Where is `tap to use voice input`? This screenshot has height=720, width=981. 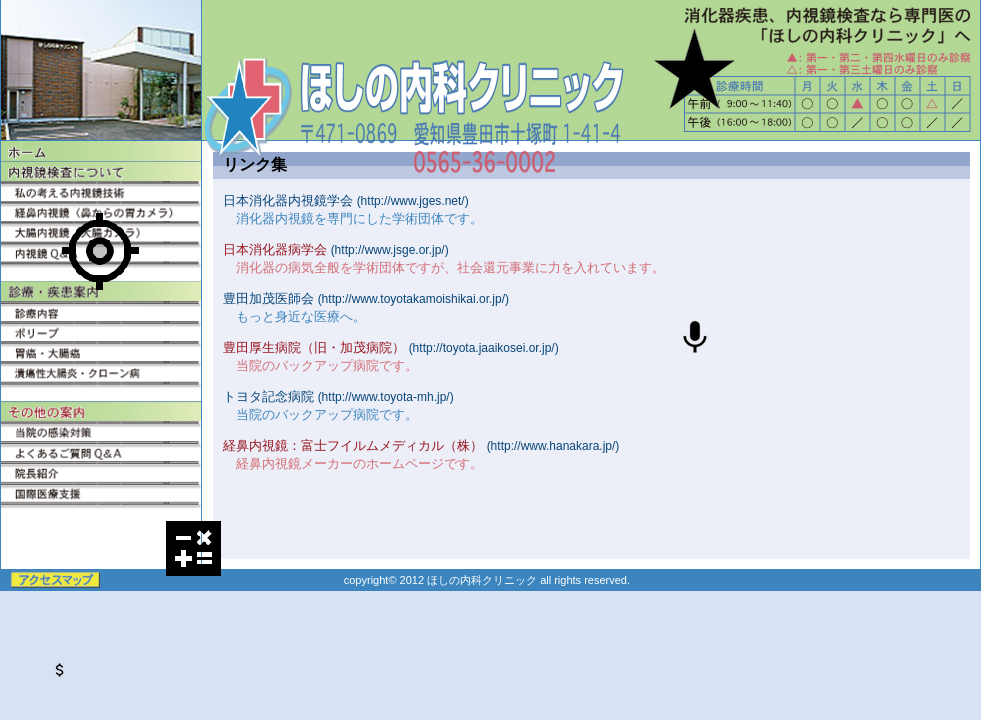
tap to use voice input is located at coordinates (695, 336).